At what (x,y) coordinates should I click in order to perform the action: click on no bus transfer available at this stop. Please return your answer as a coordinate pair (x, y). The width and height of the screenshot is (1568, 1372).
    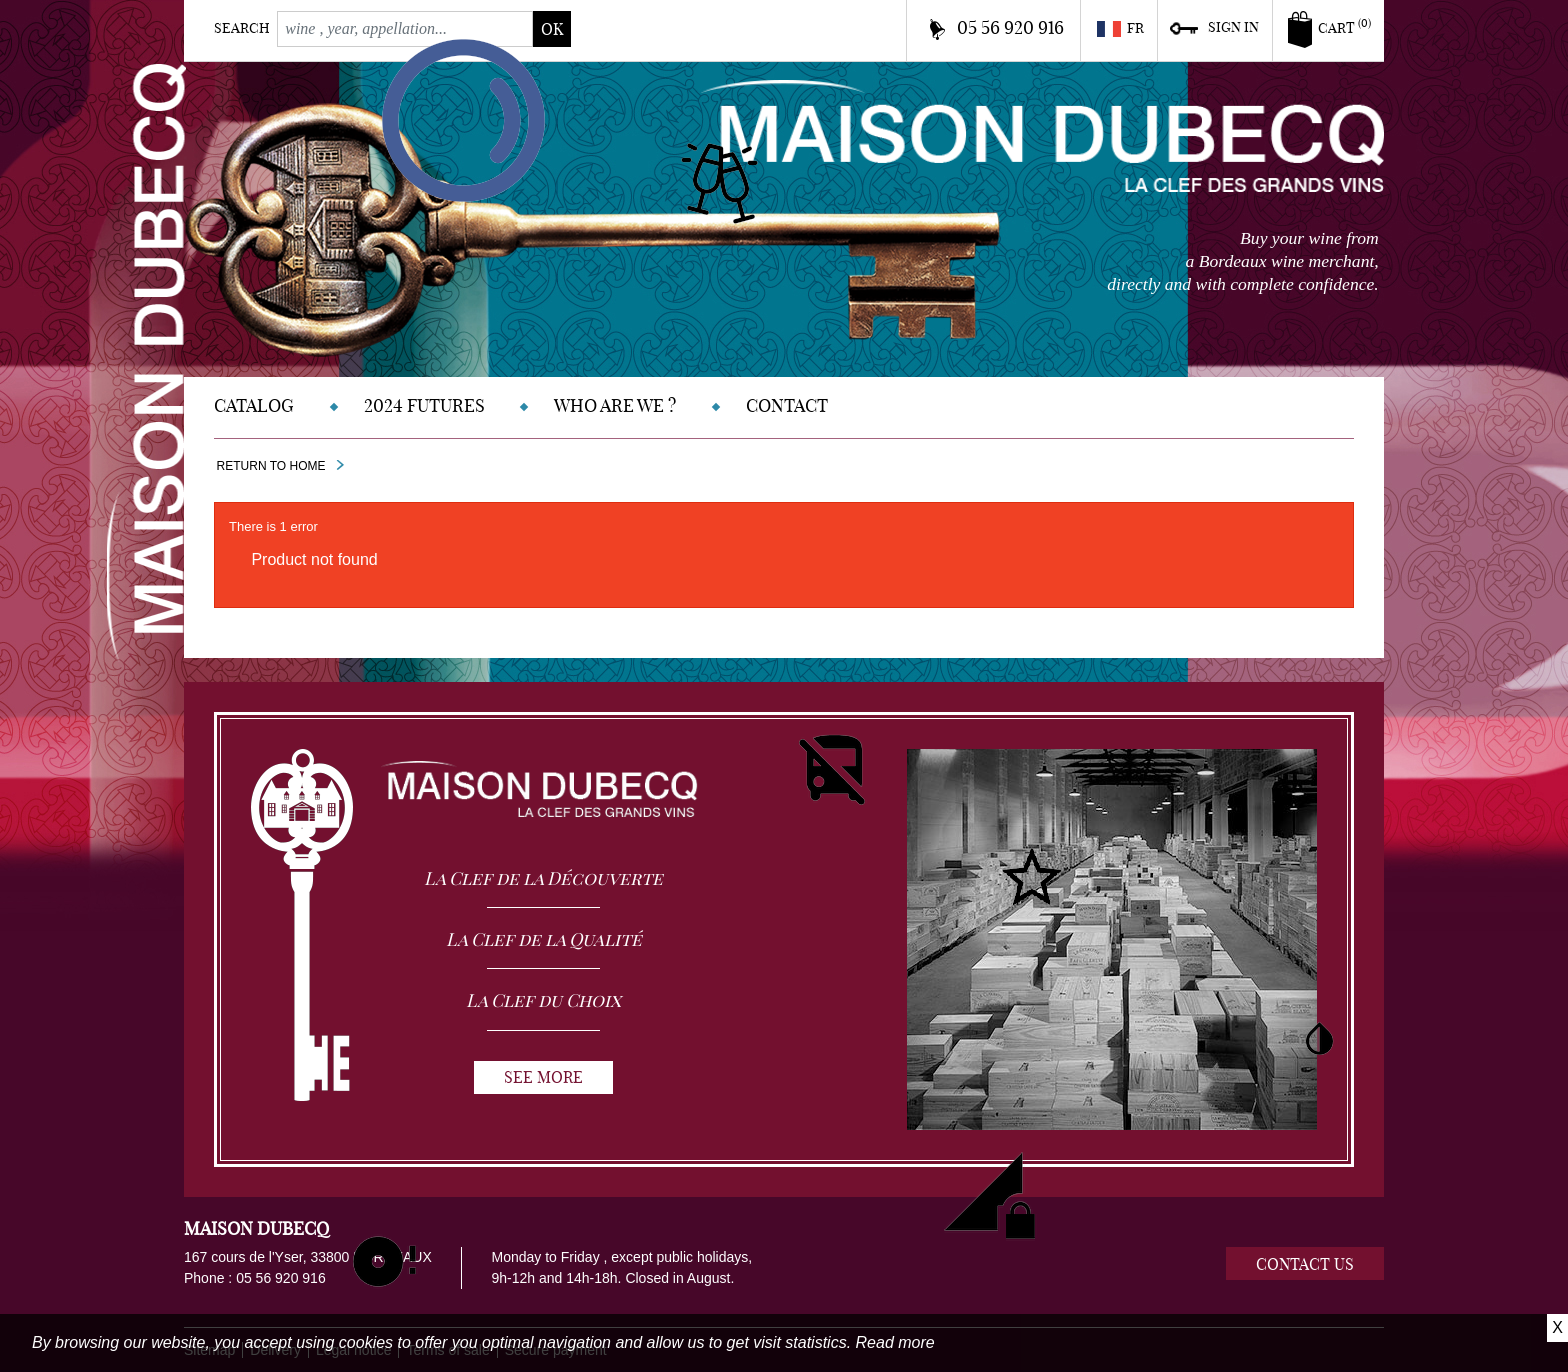
    Looking at the image, I should click on (834, 769).